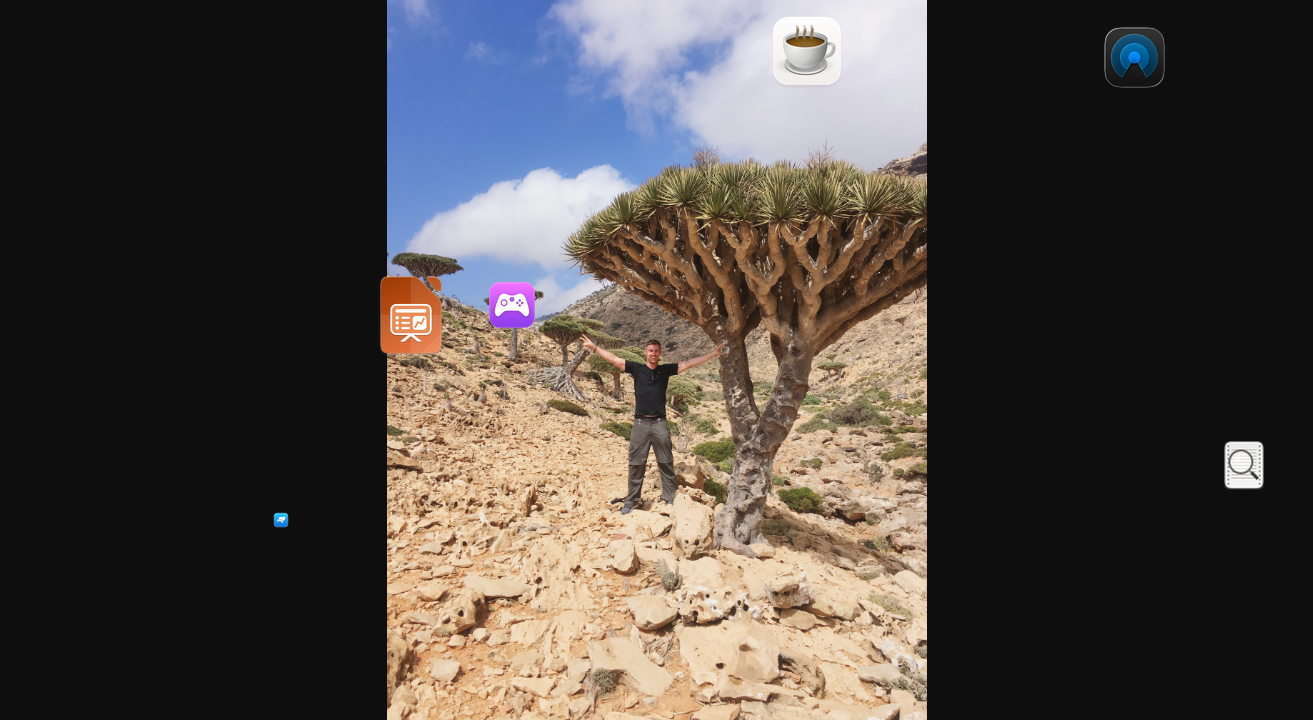  Describe the element at coordinates (1134, 57) in the screenshot. I see `open airdrop to share files wirelessly` at that location.